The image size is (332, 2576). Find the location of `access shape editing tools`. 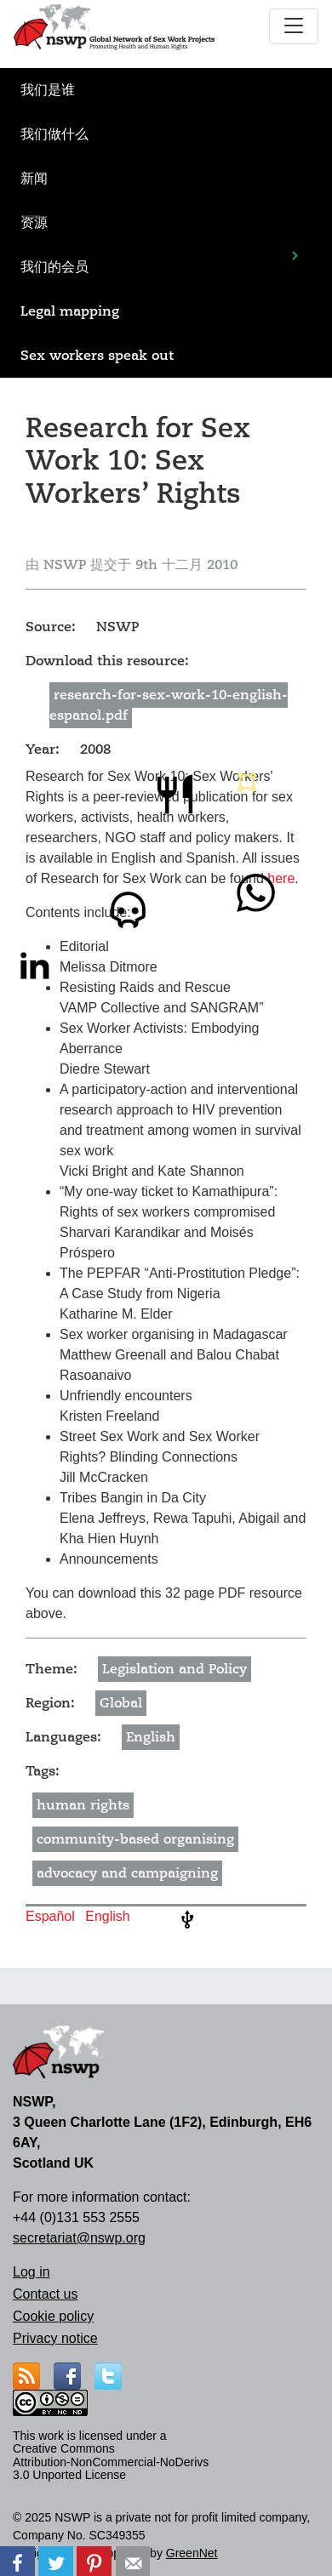

access shape editing tools is located at coordinates (247, 782).